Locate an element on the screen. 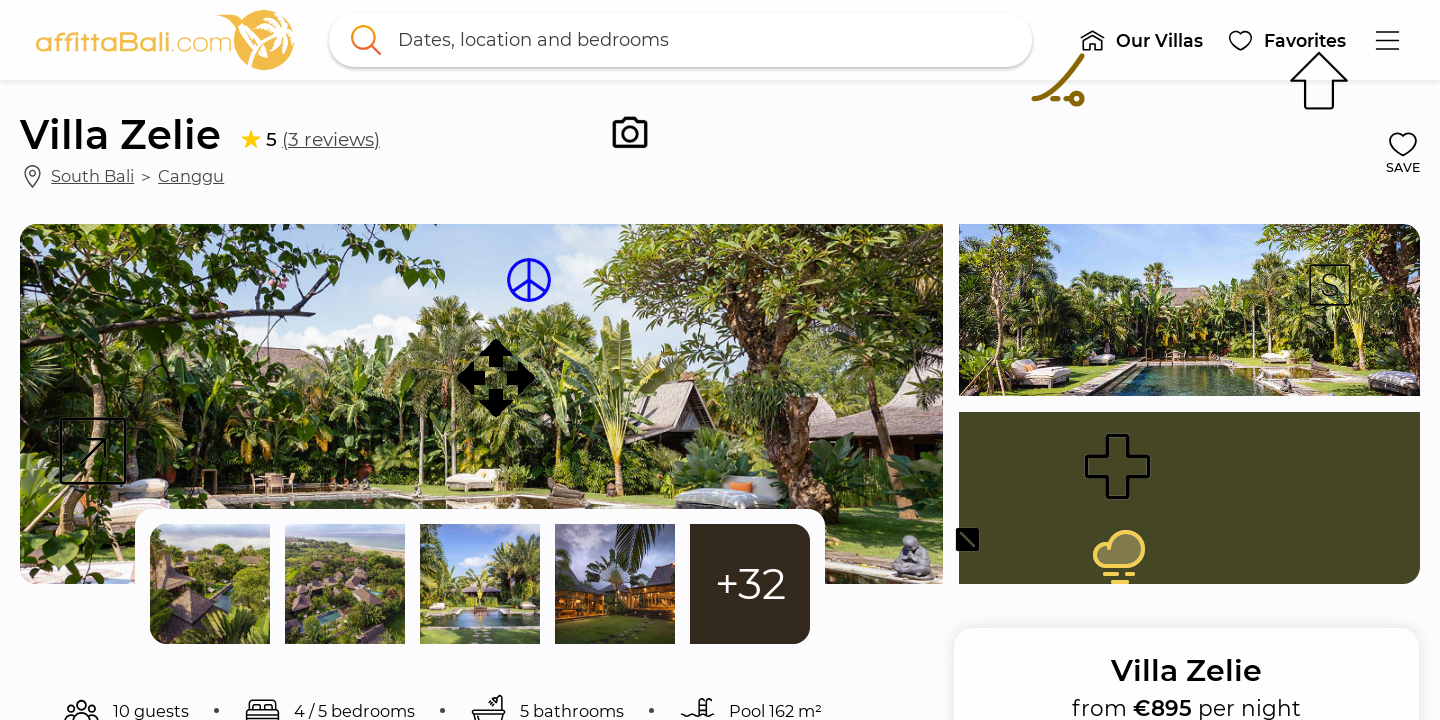  link to Stripe payment services is located at coordinates (1330, 285).